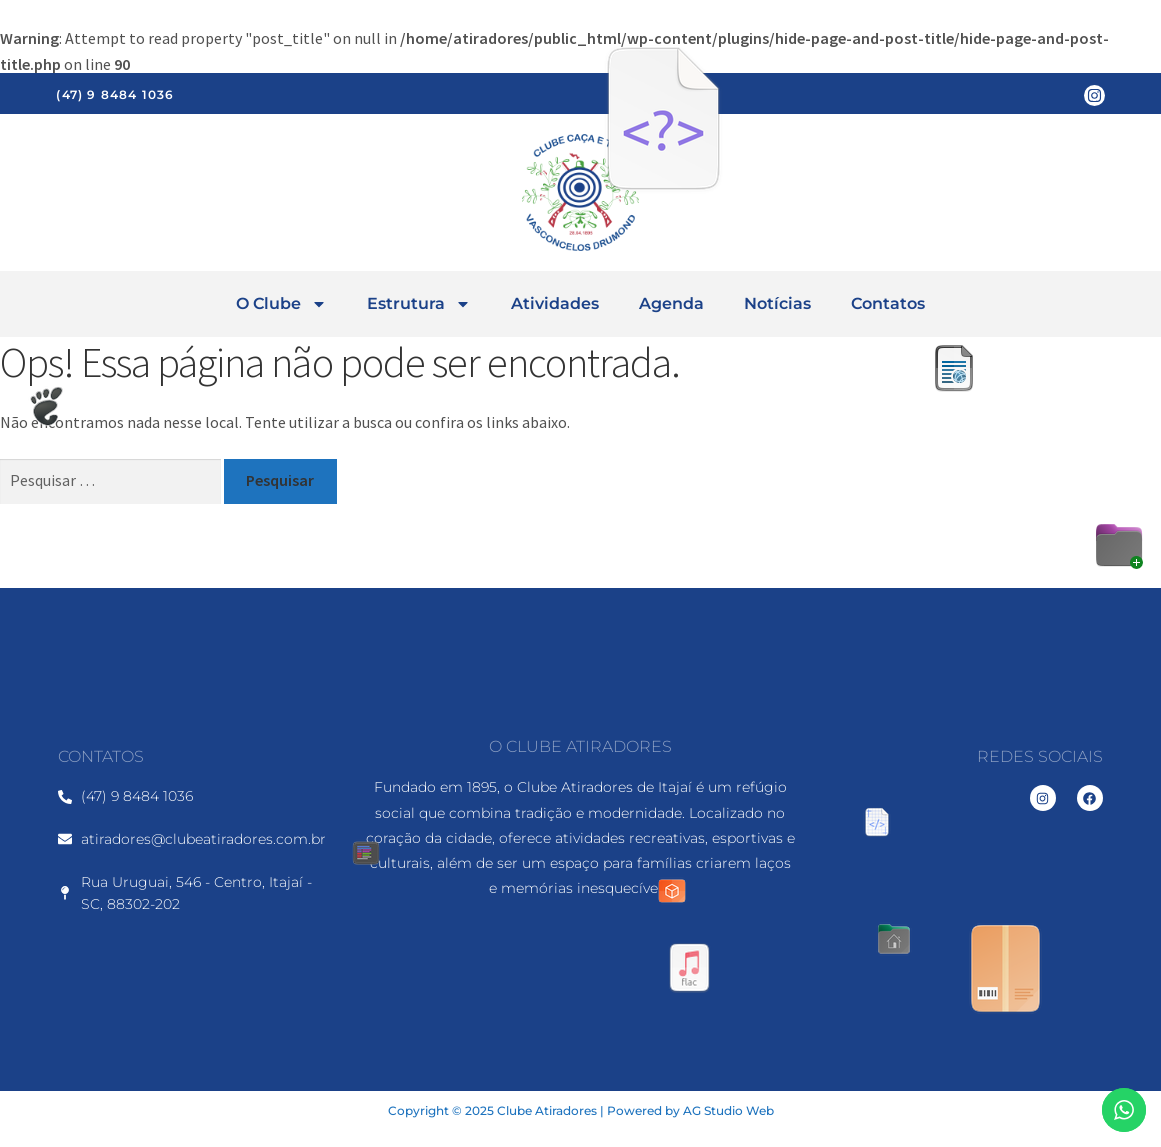 The height and width of the screenshot is (1147, 1161). I want to click on create a new folder, so click(1119, 545).